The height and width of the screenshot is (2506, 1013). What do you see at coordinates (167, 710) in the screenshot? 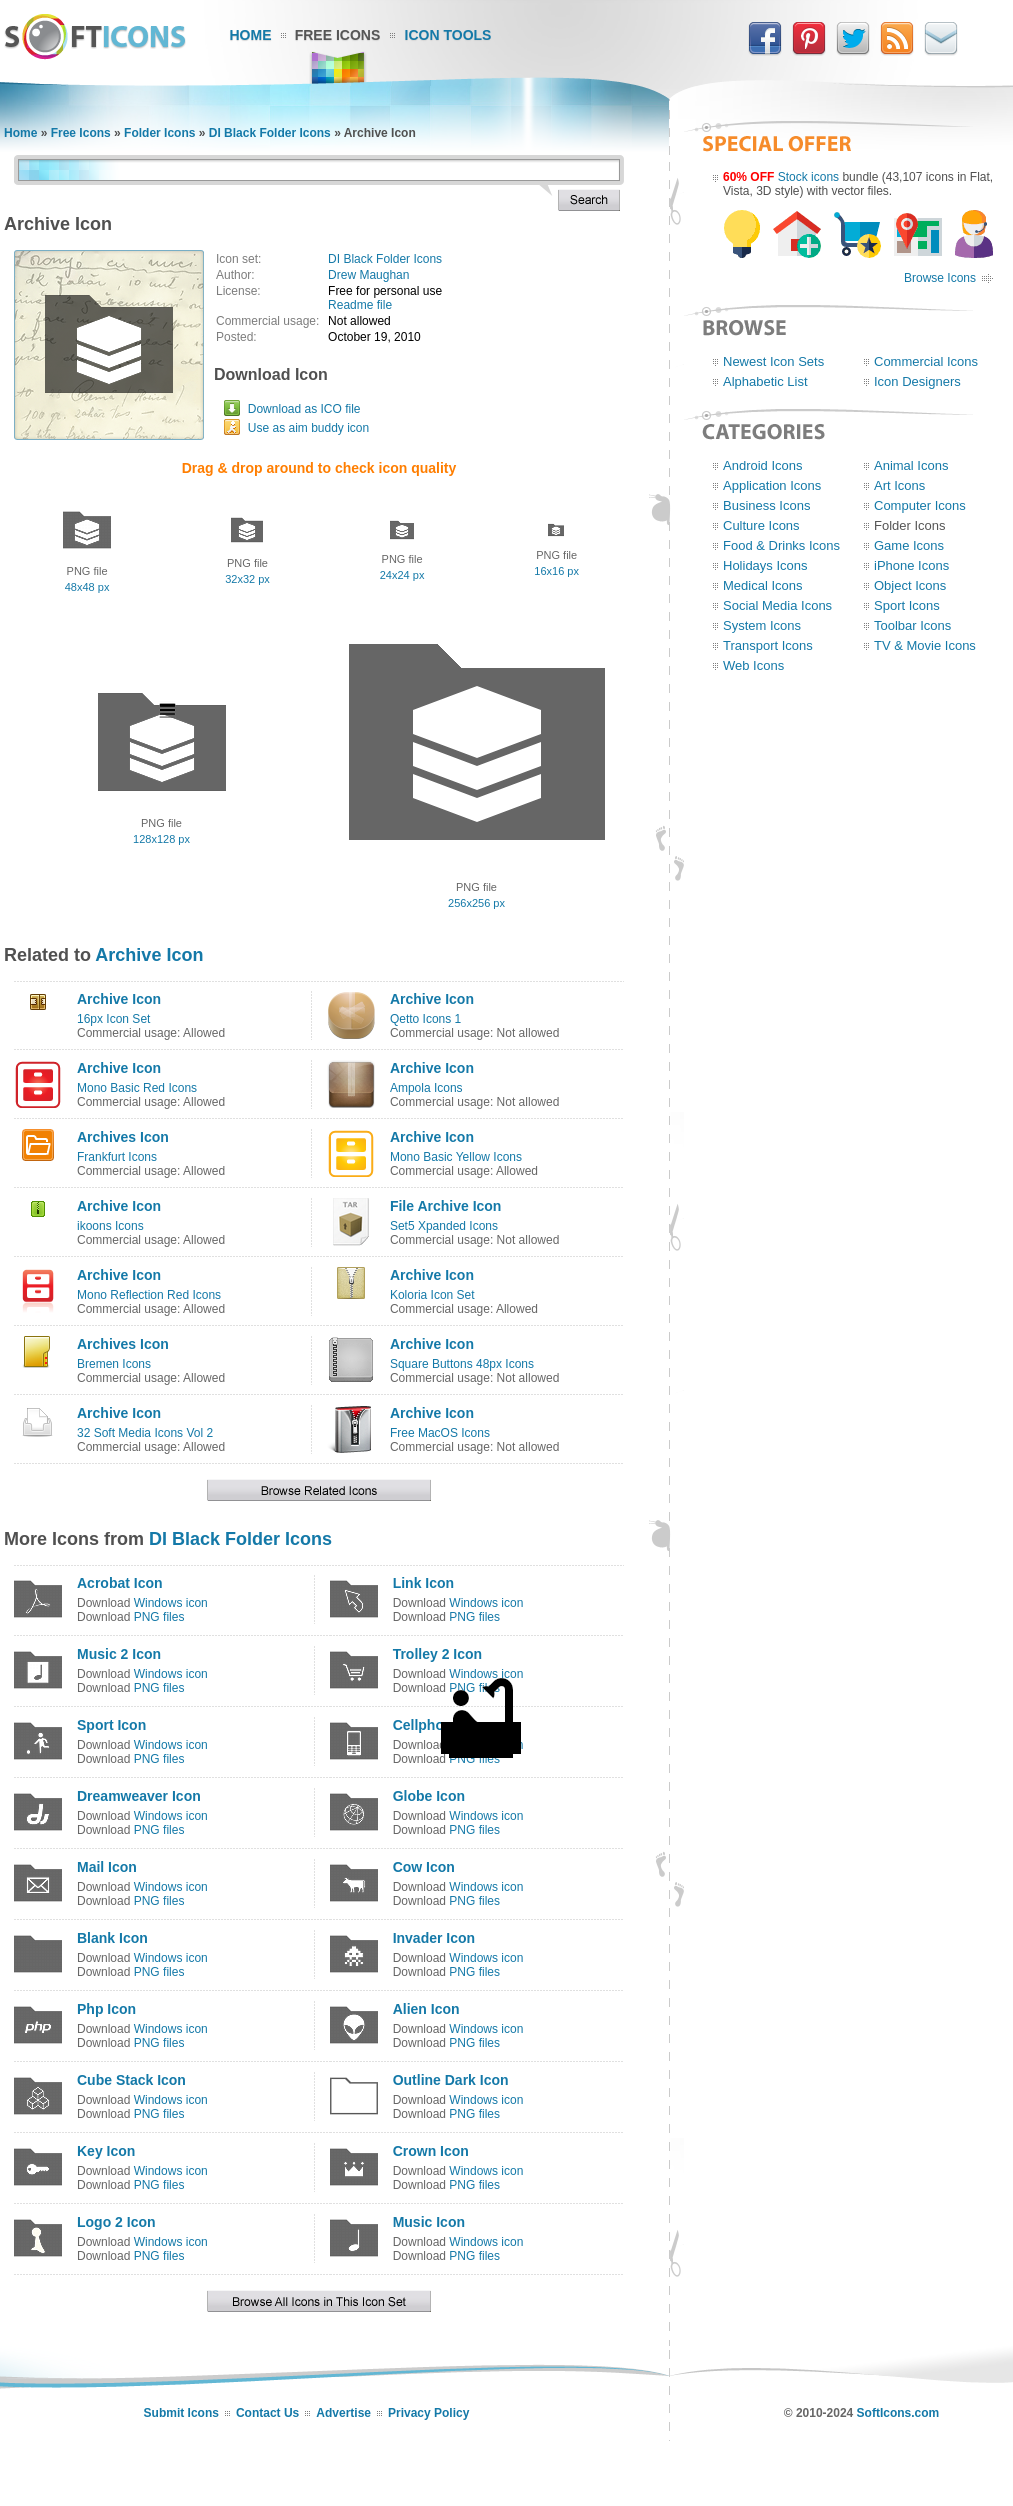
I see `adjust line thickness or stroke weight` at bounding box center [167, 710].